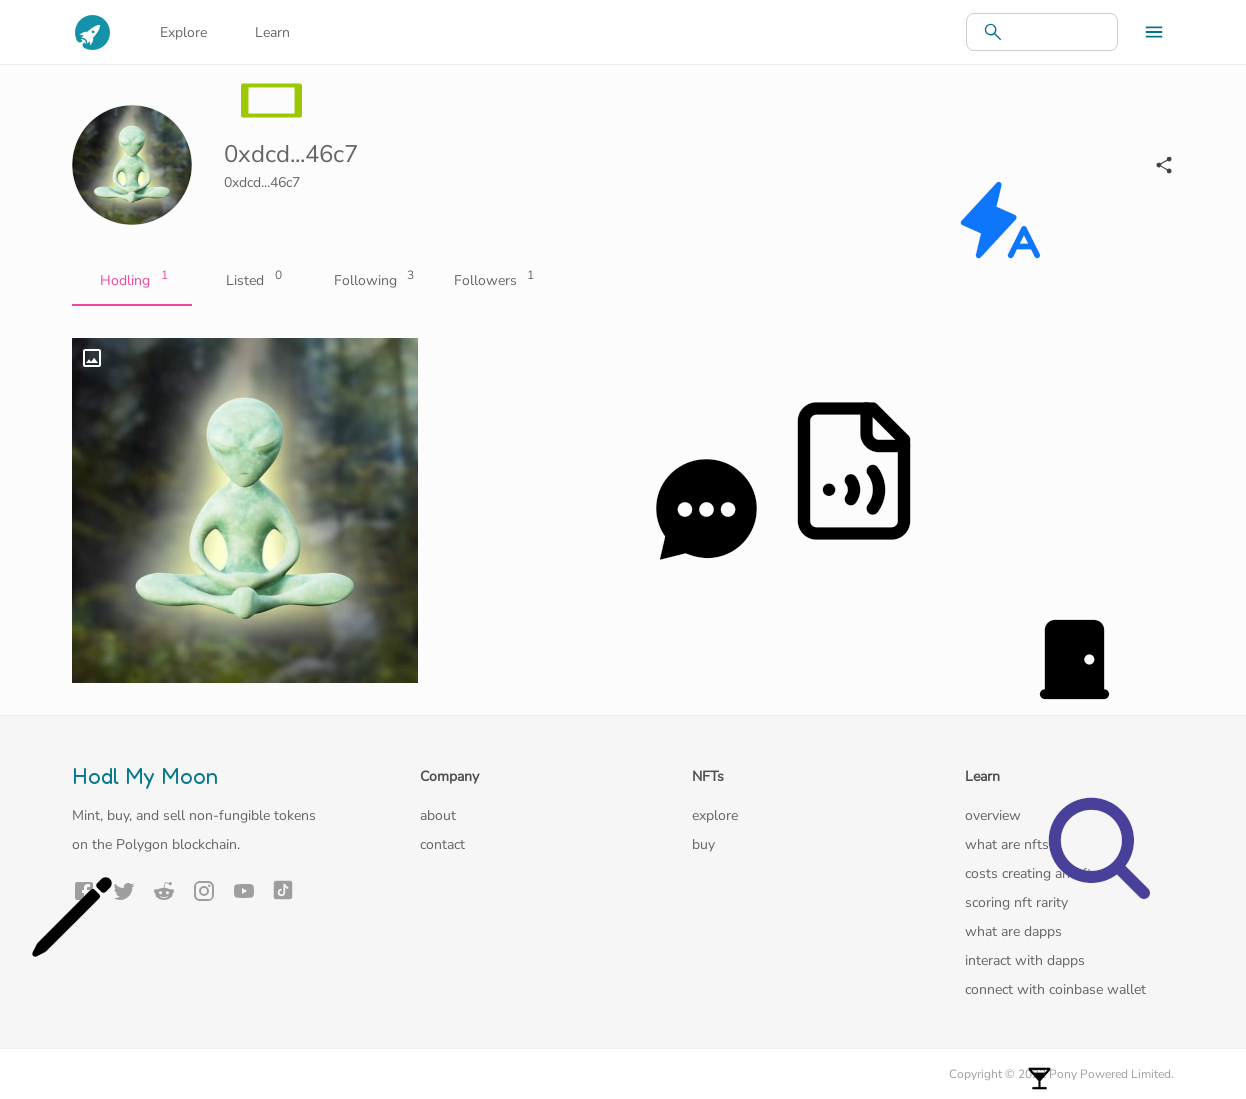 The height and width of the screenshot is (1099, 1246). What do you see at coordinates (1039, 1078) in the screenshot?
I see `find nearby bars or nightlife` at bounding box center [1039, 1078].